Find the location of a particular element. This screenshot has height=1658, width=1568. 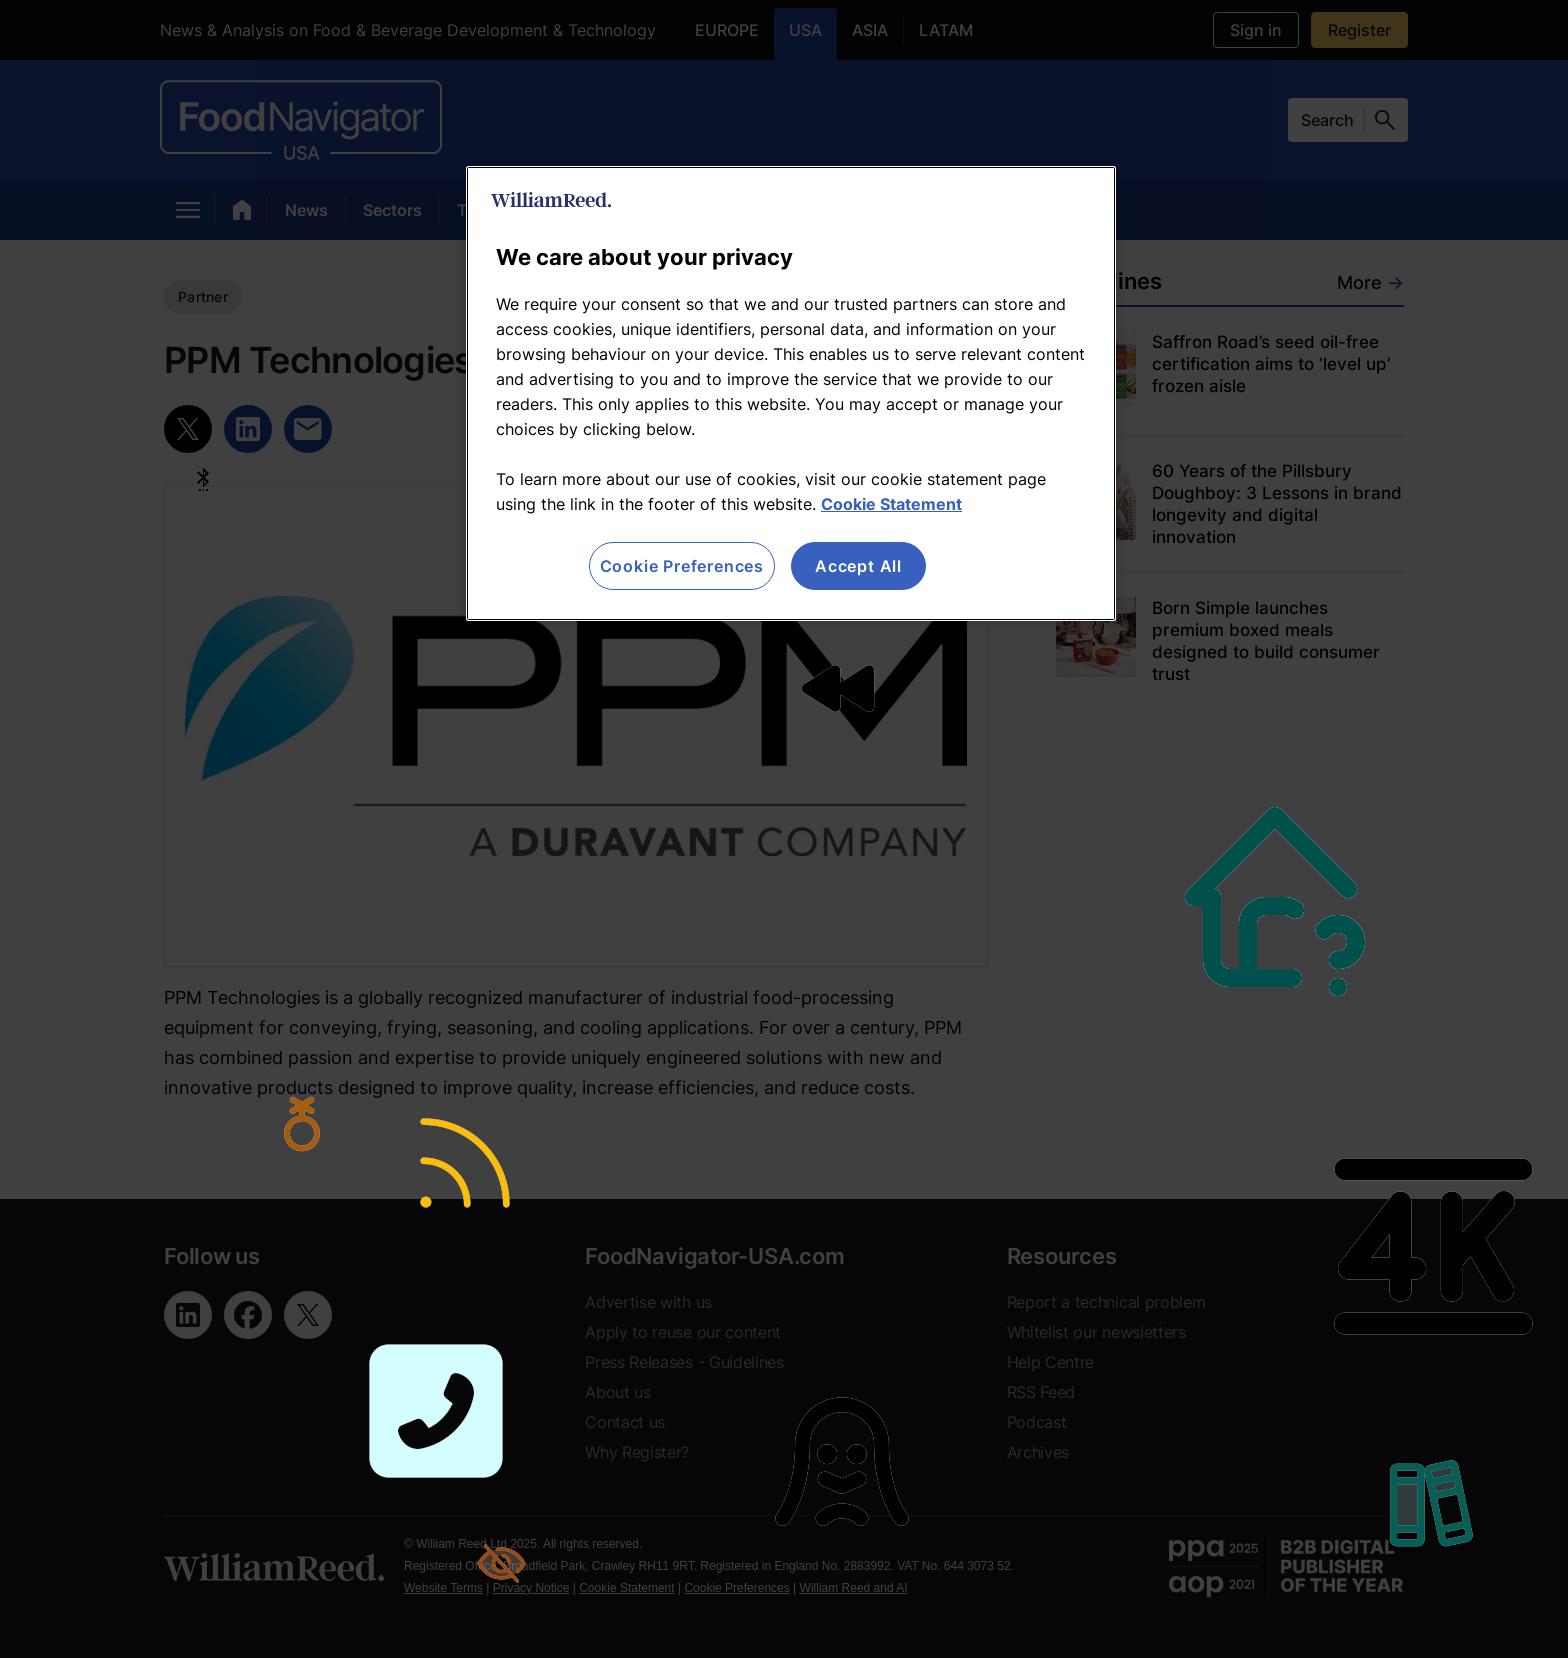

rewind media playback is located at coordinates (840, 688).